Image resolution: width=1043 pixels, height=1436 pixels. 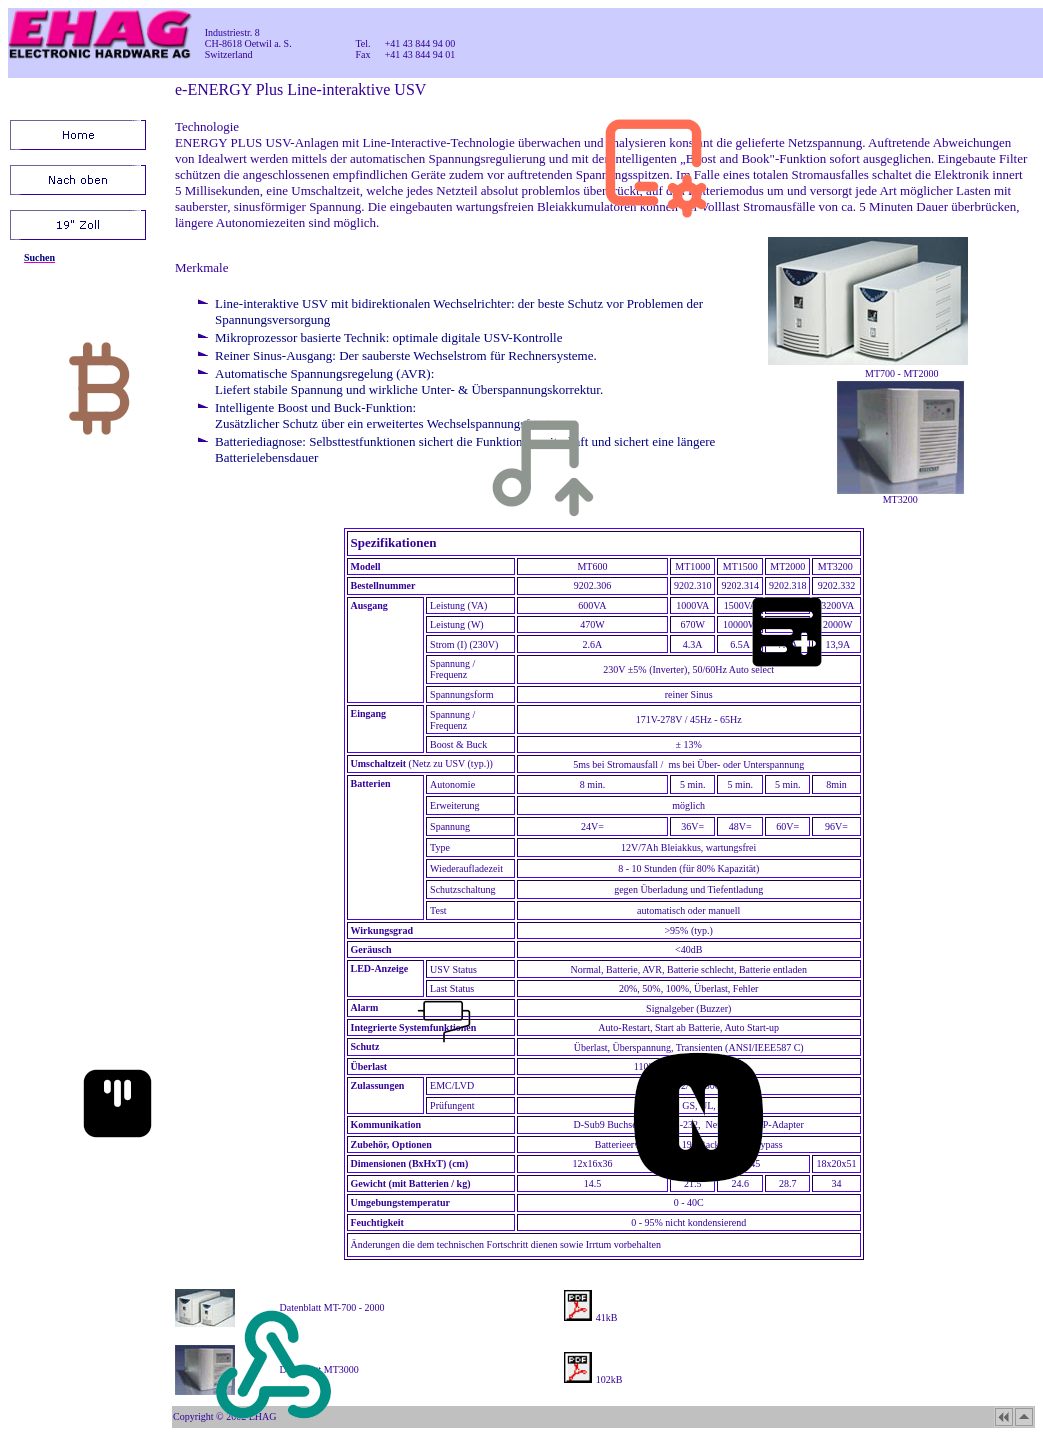 I want to click on indicates an item starting with the letter N, so click(x=698, y=1117).